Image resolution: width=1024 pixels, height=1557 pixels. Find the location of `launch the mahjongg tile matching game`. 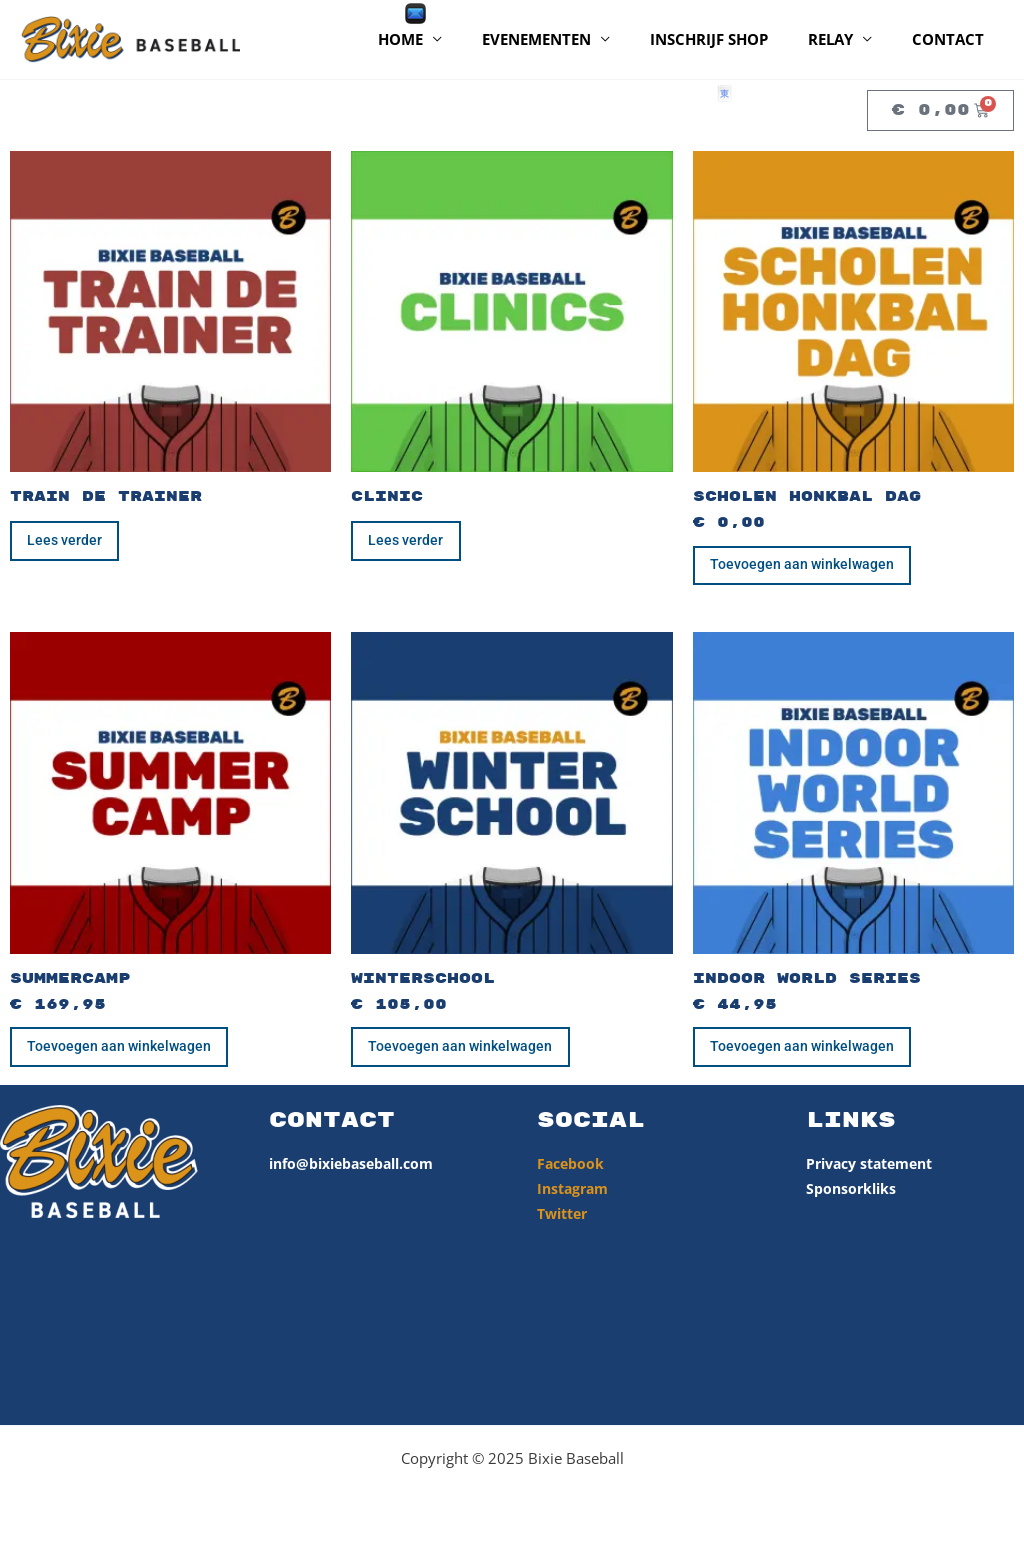

launch the mahjongg tile matching game is located at coordinates (724, 93).